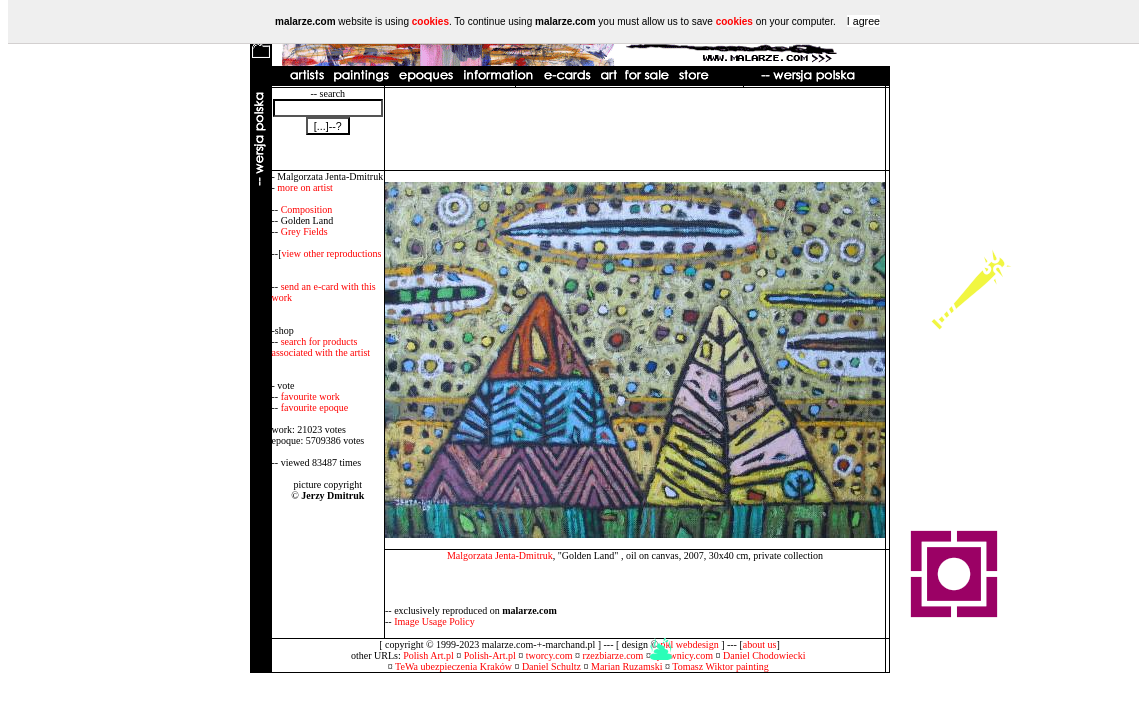  I want to click on indicates a bad or low-quality item in a game, so click(661, 649).